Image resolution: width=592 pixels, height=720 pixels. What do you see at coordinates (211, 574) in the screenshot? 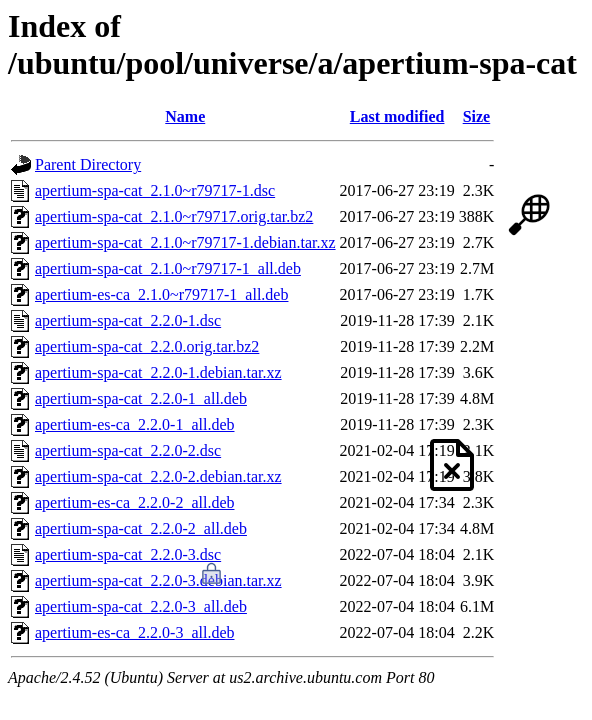
I see `lock or secure this item` at bounding box center [211, 574].